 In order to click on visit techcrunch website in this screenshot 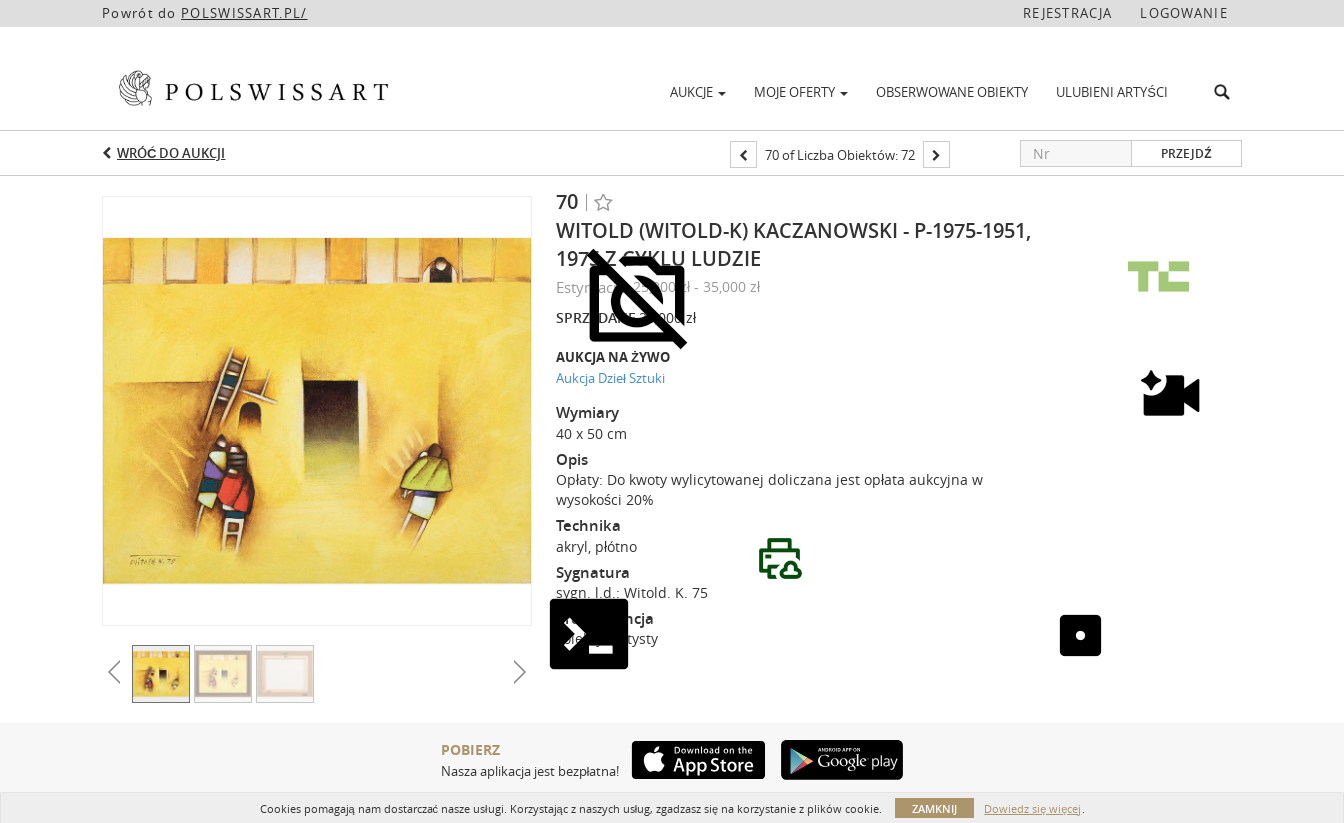, I will do `click(1158, 276)`.